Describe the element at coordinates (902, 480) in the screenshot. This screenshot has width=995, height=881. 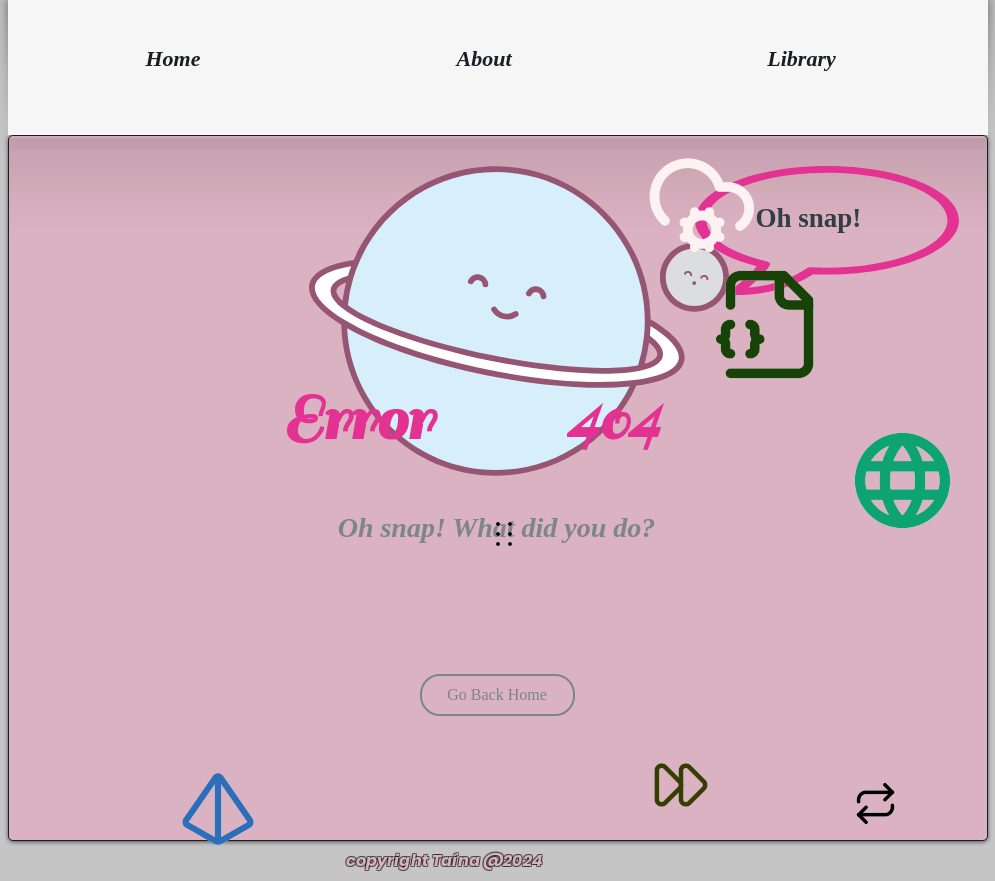
I see `switch to global or worldwide view` at that location.